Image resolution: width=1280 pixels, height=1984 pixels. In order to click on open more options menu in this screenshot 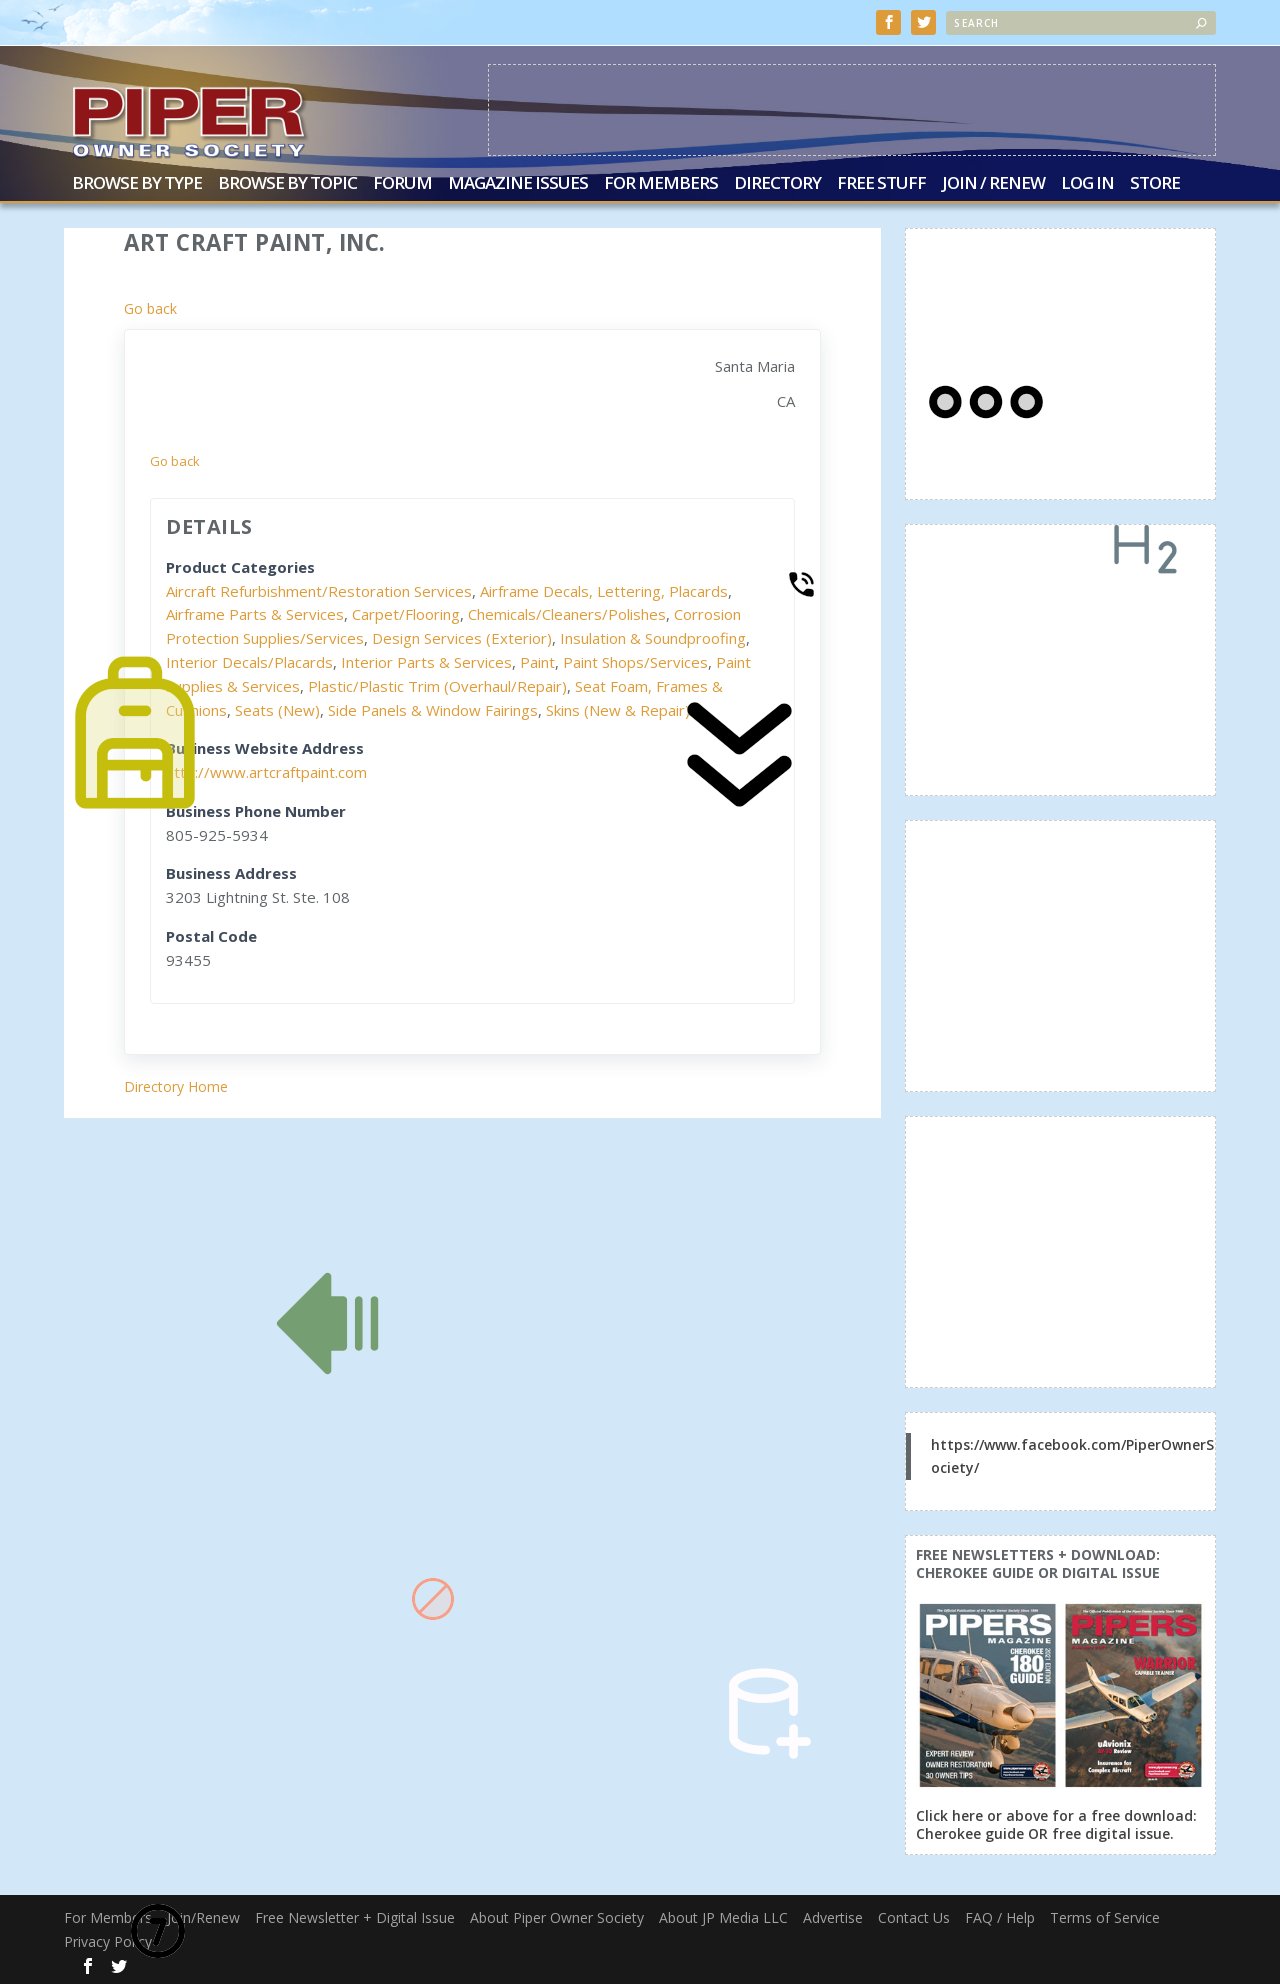, I will do `click(986, 402)`.